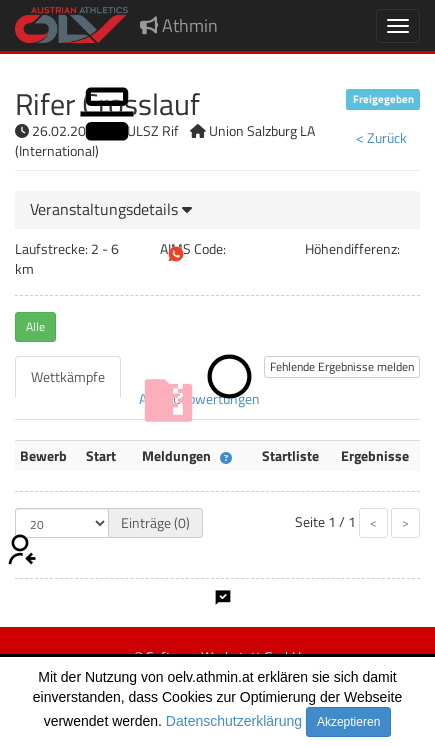 This screenshot has height=747, width=435. What do you see at coordinates (107, 114) in the screenshot?
I see `flip content vertically` at bounding box center [107, 114].